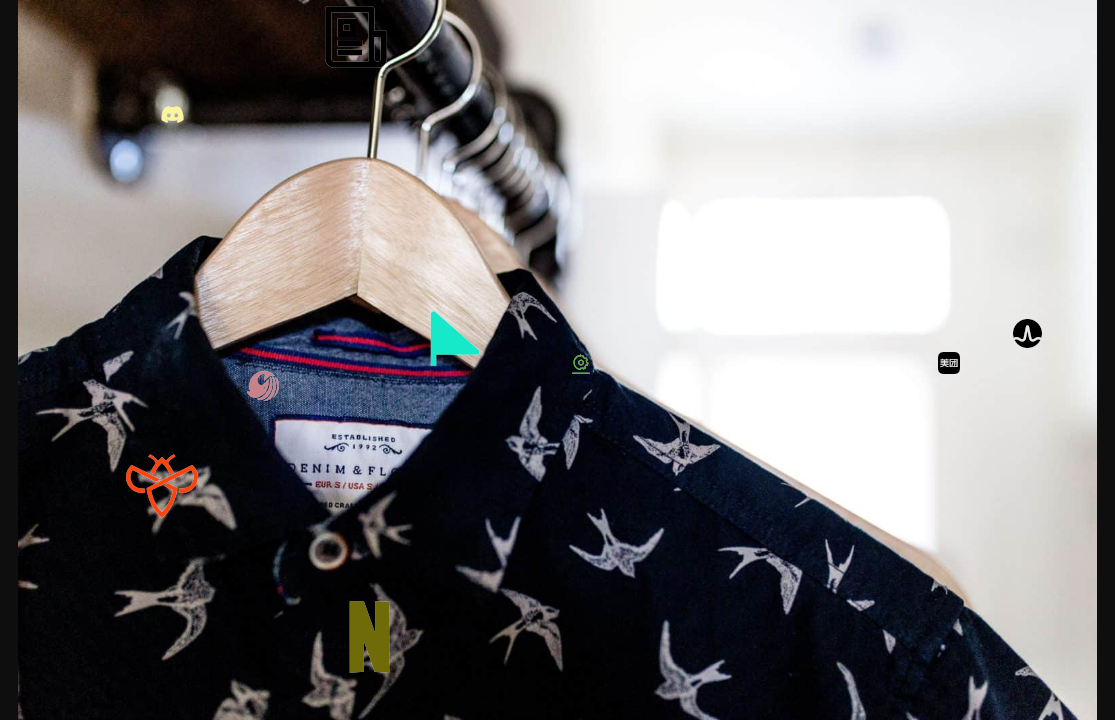  What do you see at coordinates (949, 363) in the screenshot?
I see `open the Meituan app` at bounding box center [949, 363].